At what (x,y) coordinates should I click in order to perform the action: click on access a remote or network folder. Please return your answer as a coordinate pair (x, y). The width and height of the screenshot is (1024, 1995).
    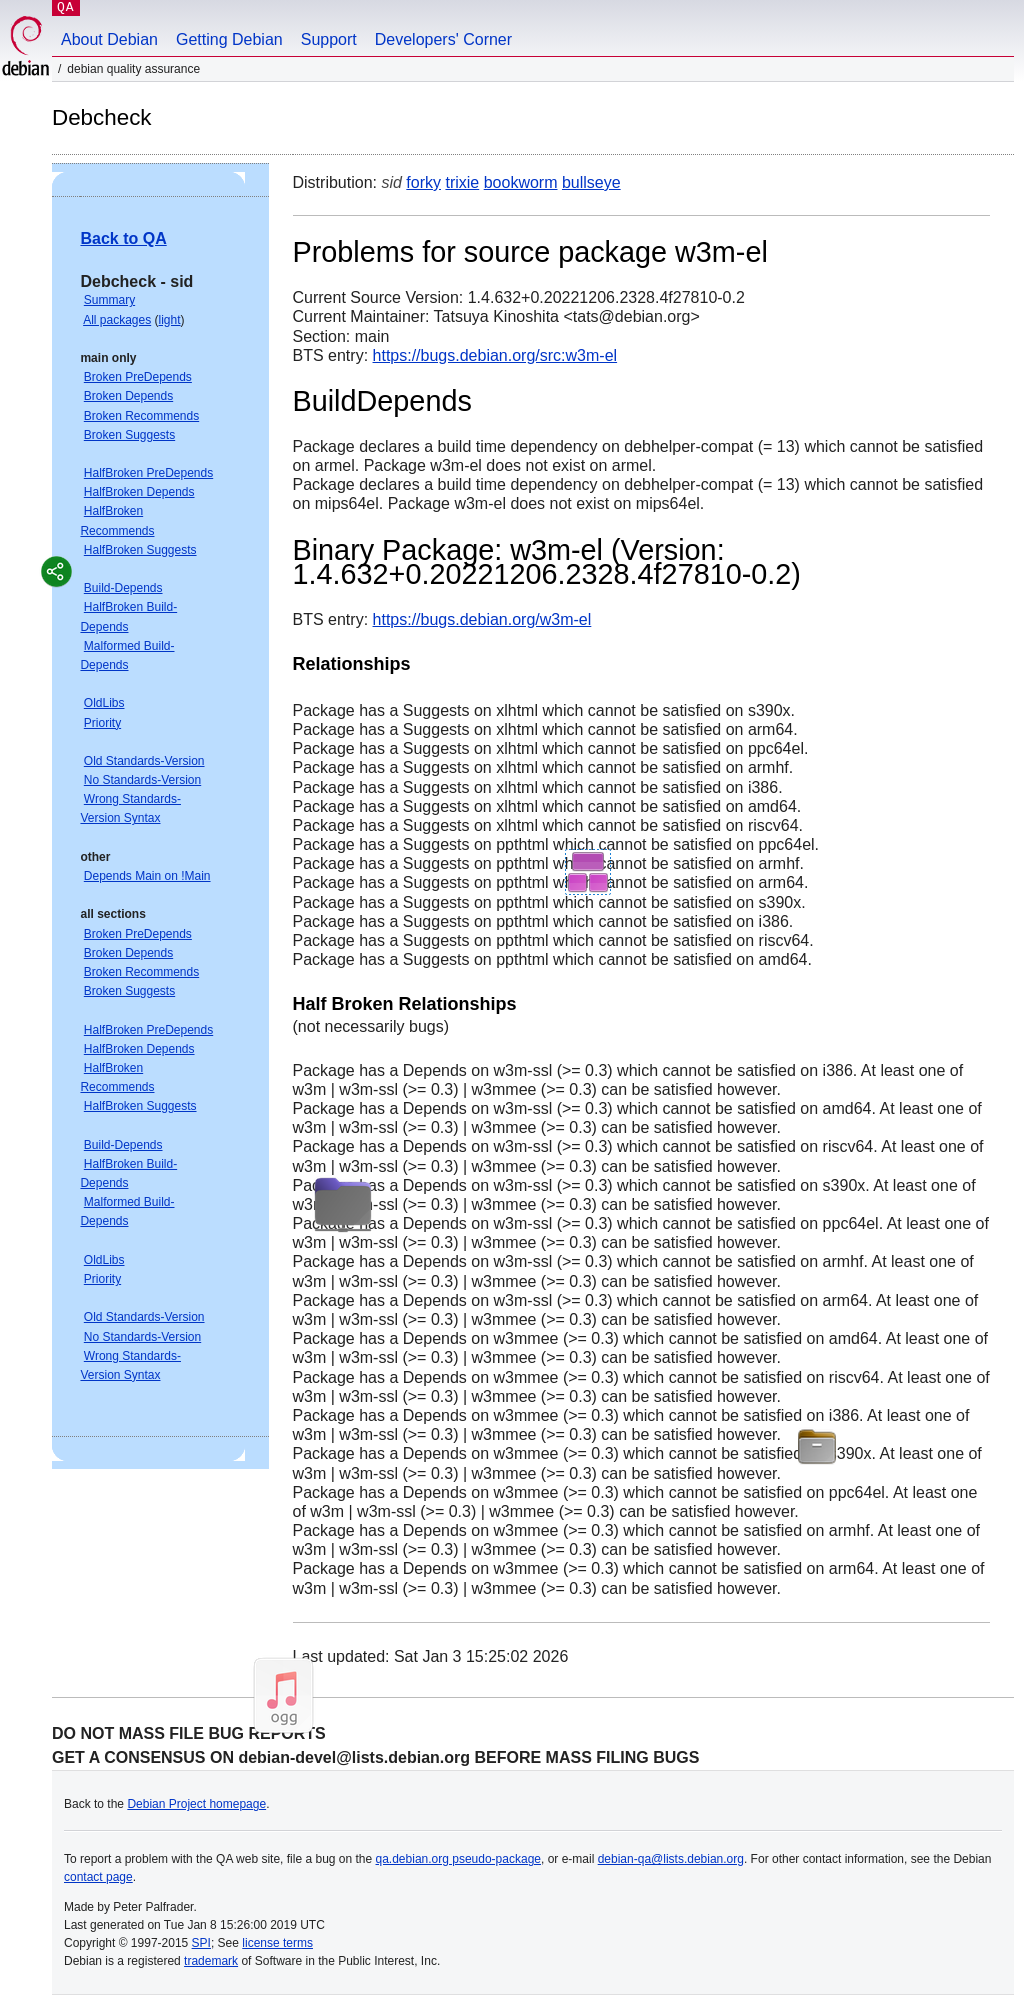
    Looking at the image, I should click on (343, 1204).